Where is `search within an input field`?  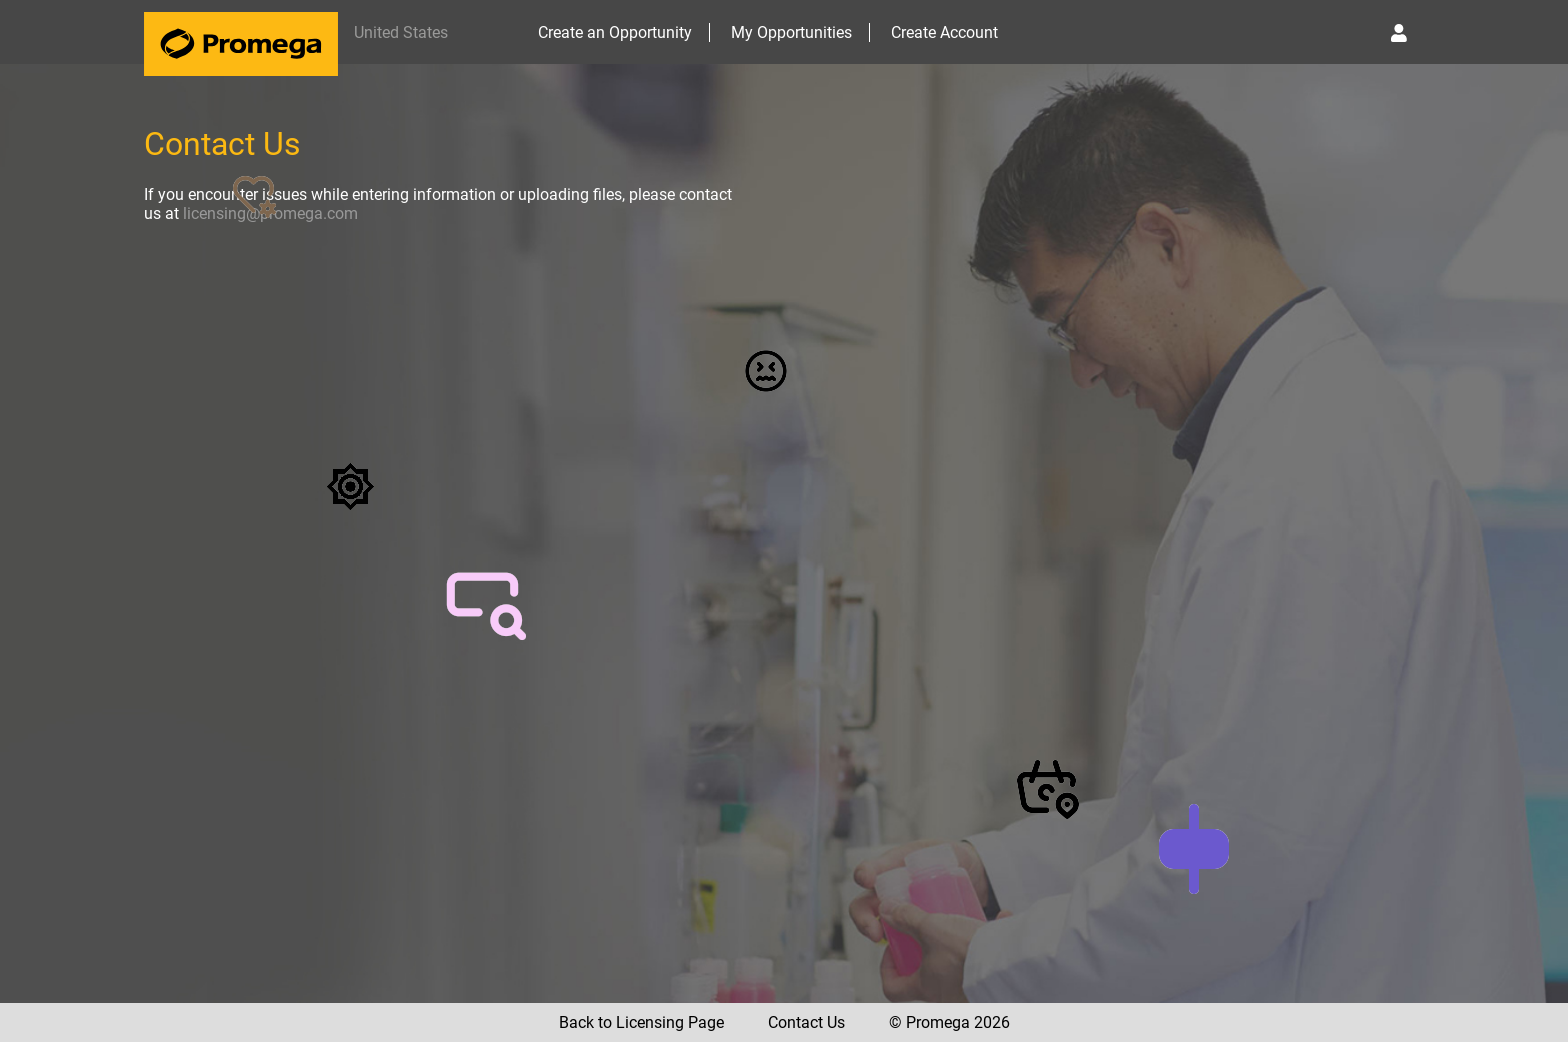 search within an input field is located at coordinates (482, 596).